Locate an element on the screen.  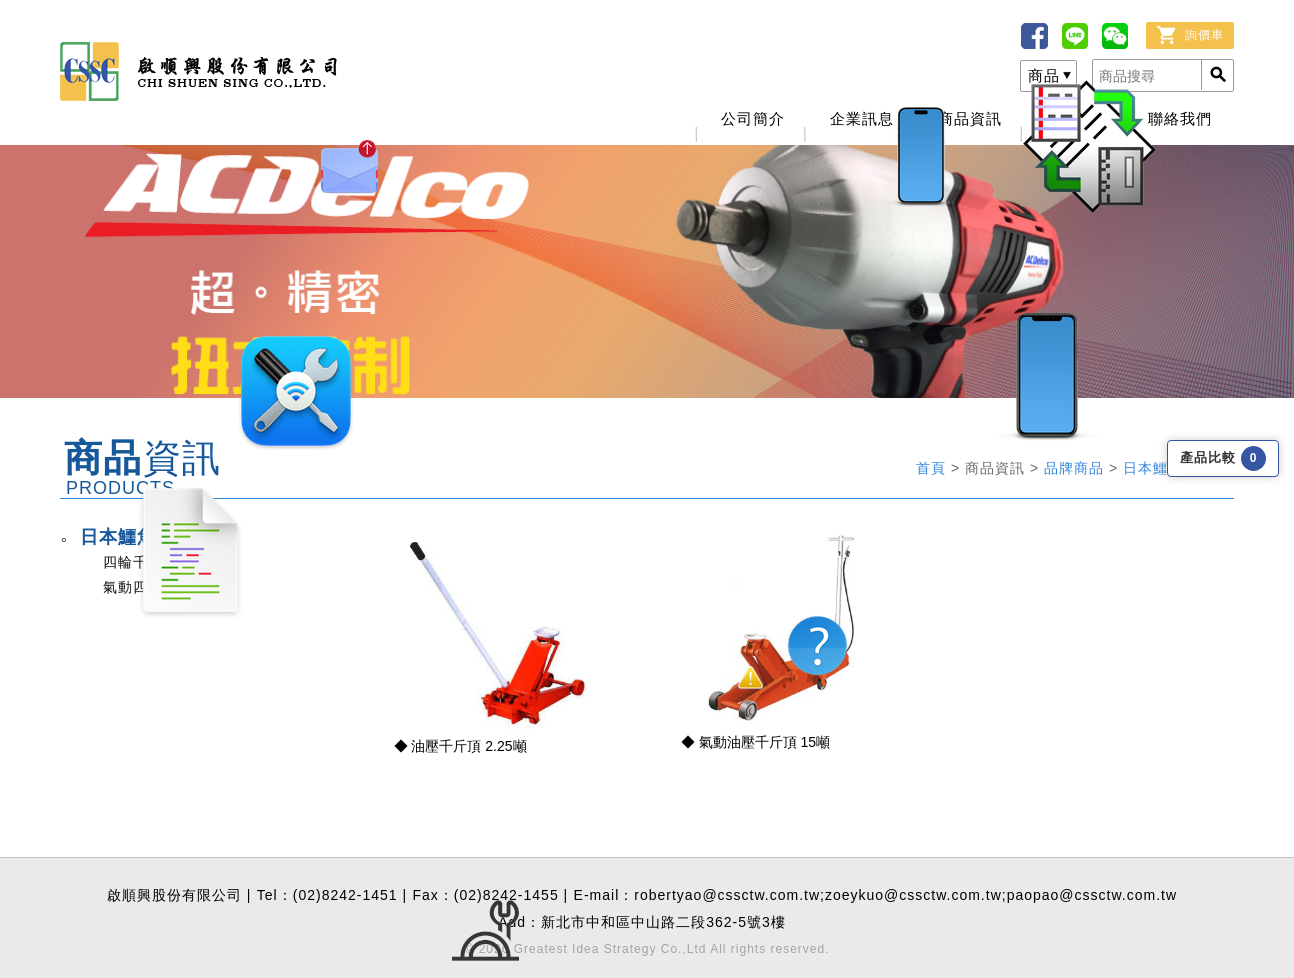
convert between chinese text formats is located at coordinates (1089, 146).